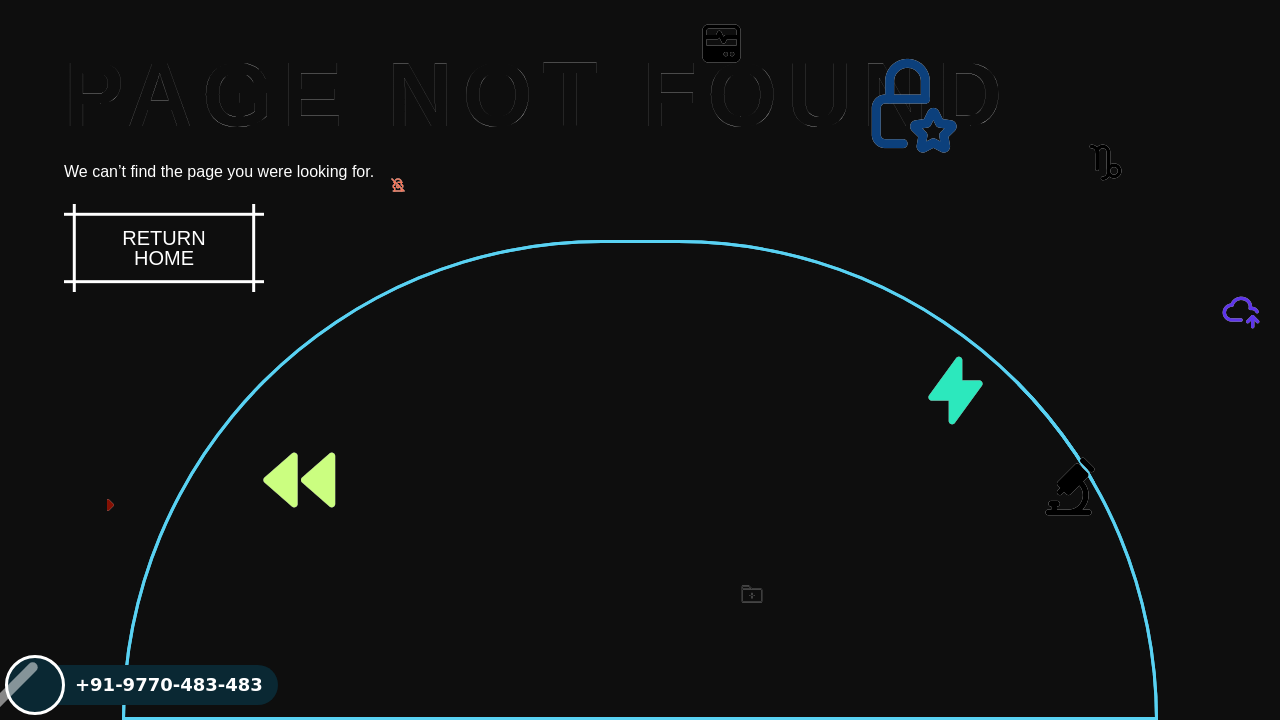  I want to click on indicates flash or lightning mode is enabled, so click(955, 390).